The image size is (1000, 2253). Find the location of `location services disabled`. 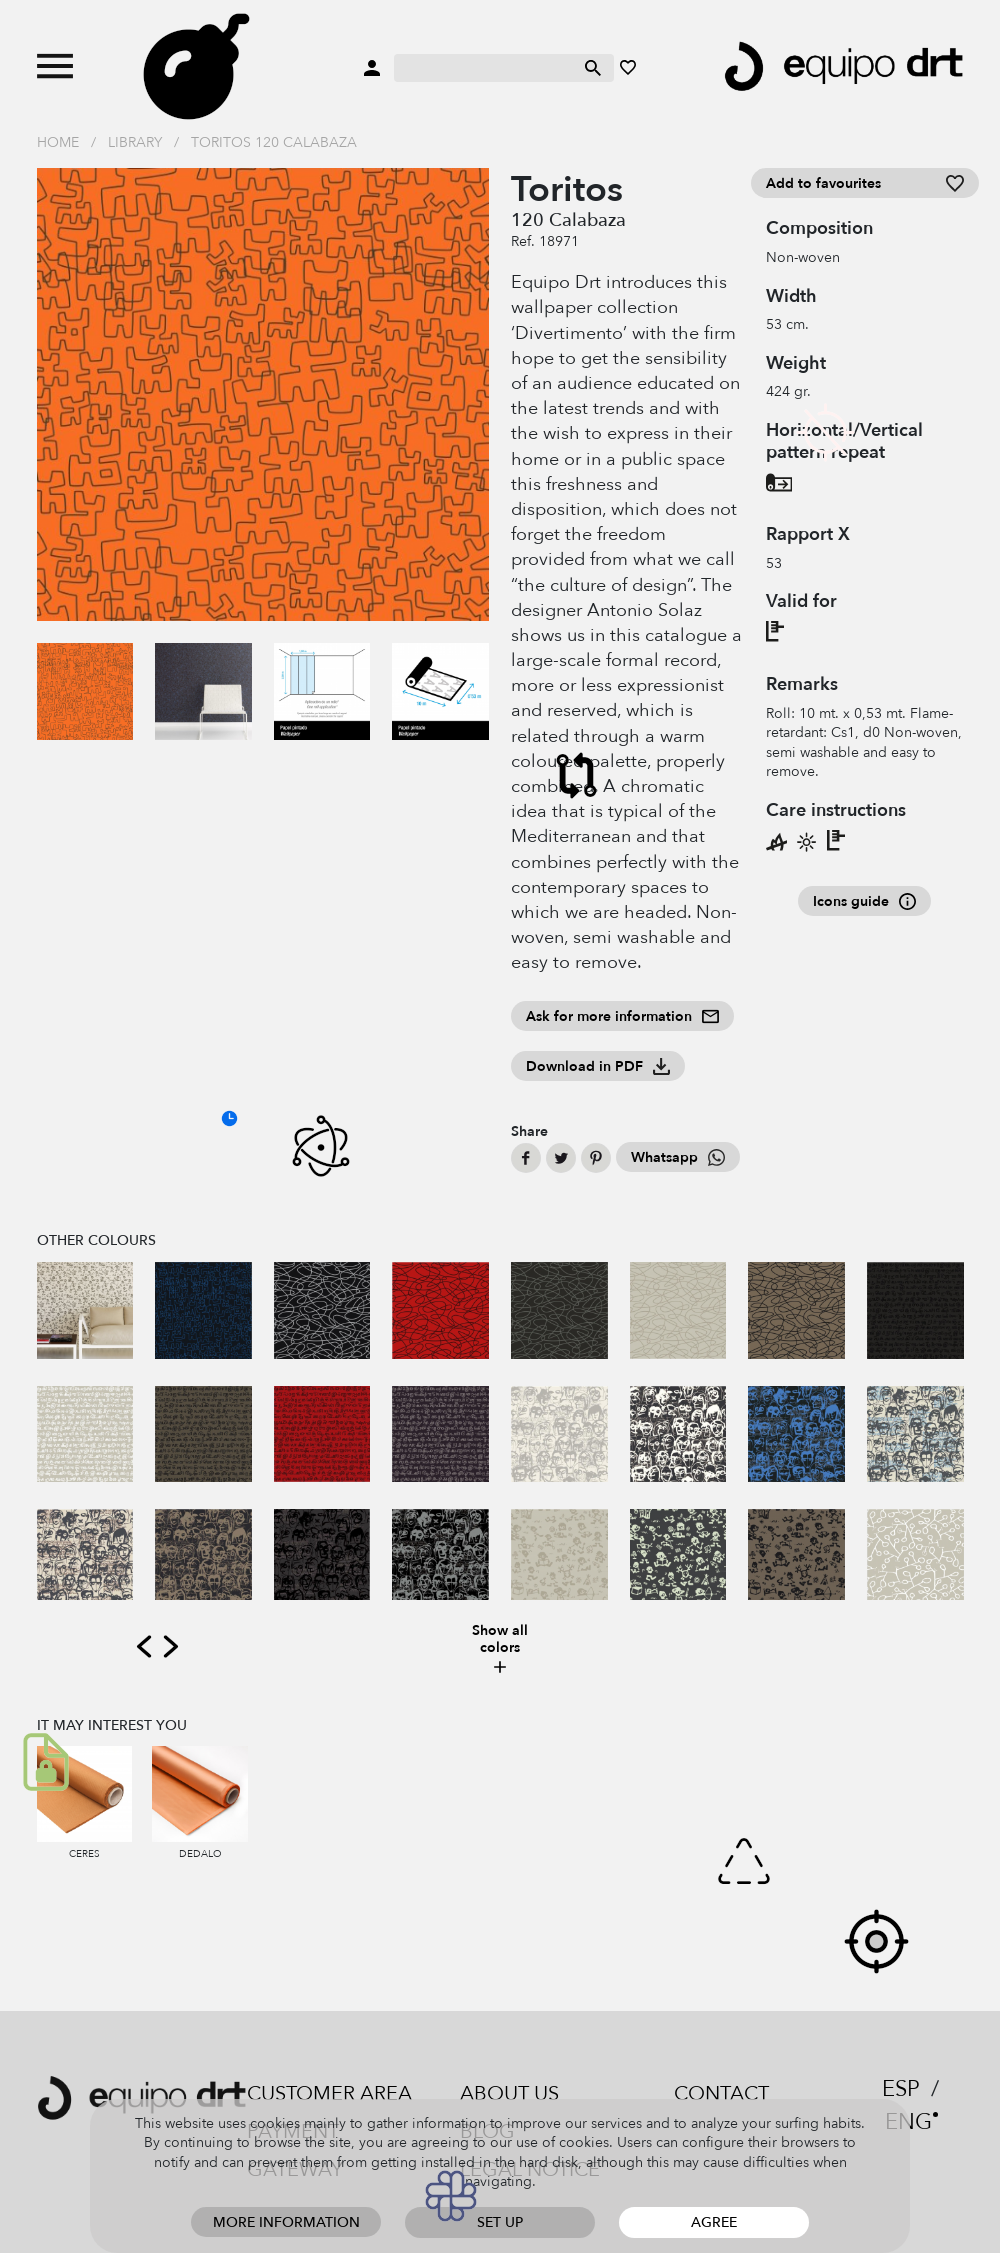

location services disabled is located at coordinates (825, 432).